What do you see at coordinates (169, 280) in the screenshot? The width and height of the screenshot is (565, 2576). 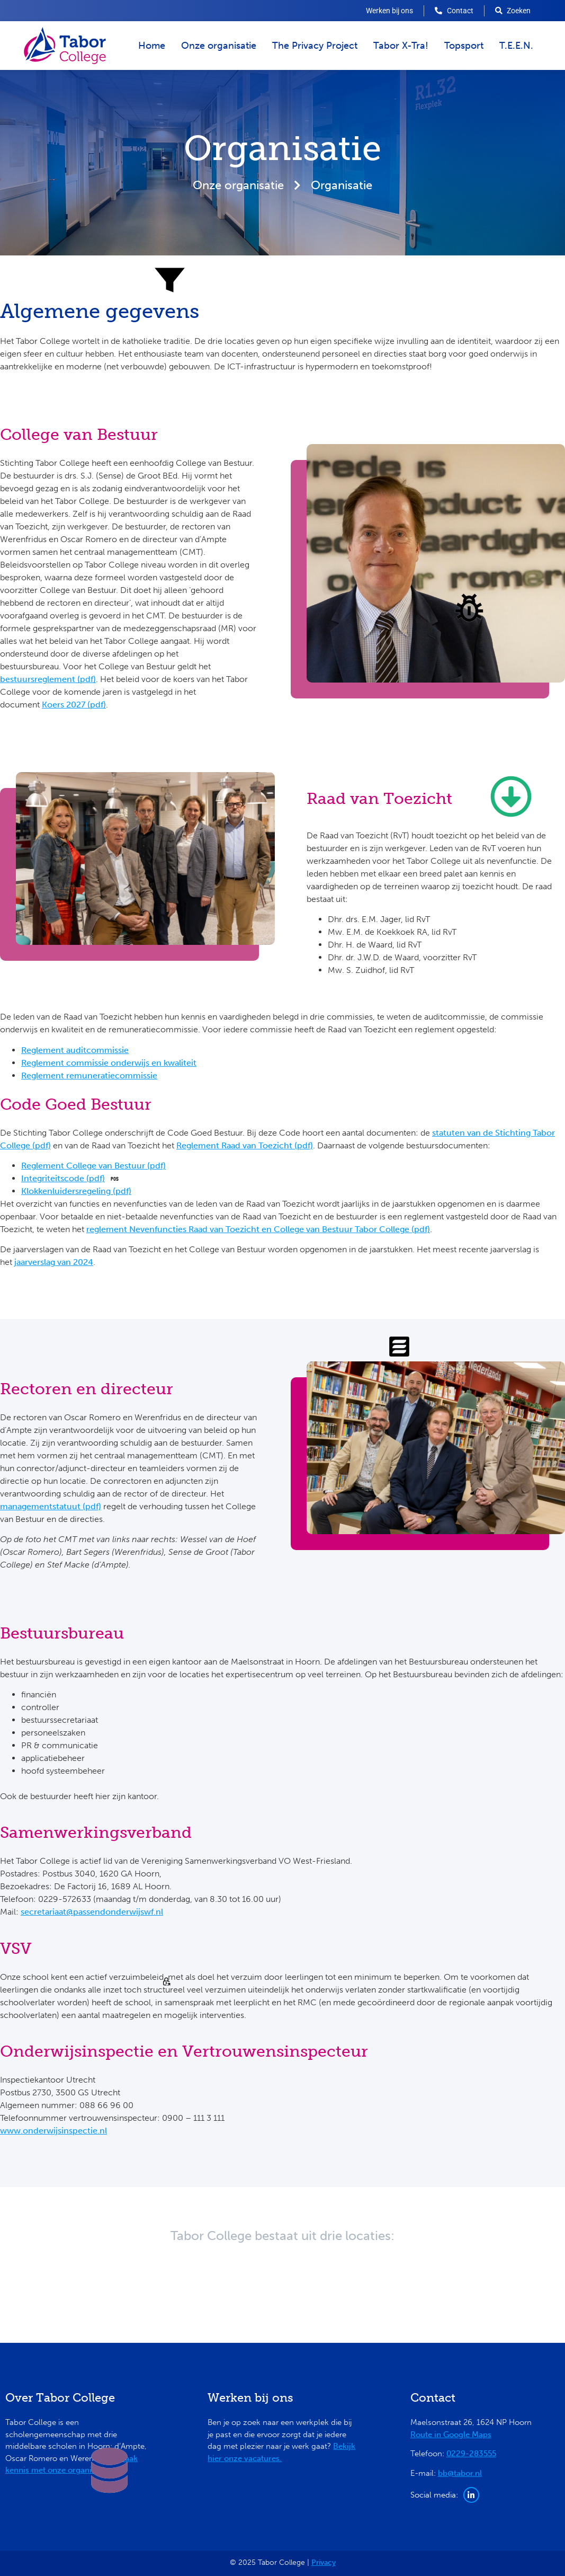 I see `filter or sort content` at bounding box center [169, 280].